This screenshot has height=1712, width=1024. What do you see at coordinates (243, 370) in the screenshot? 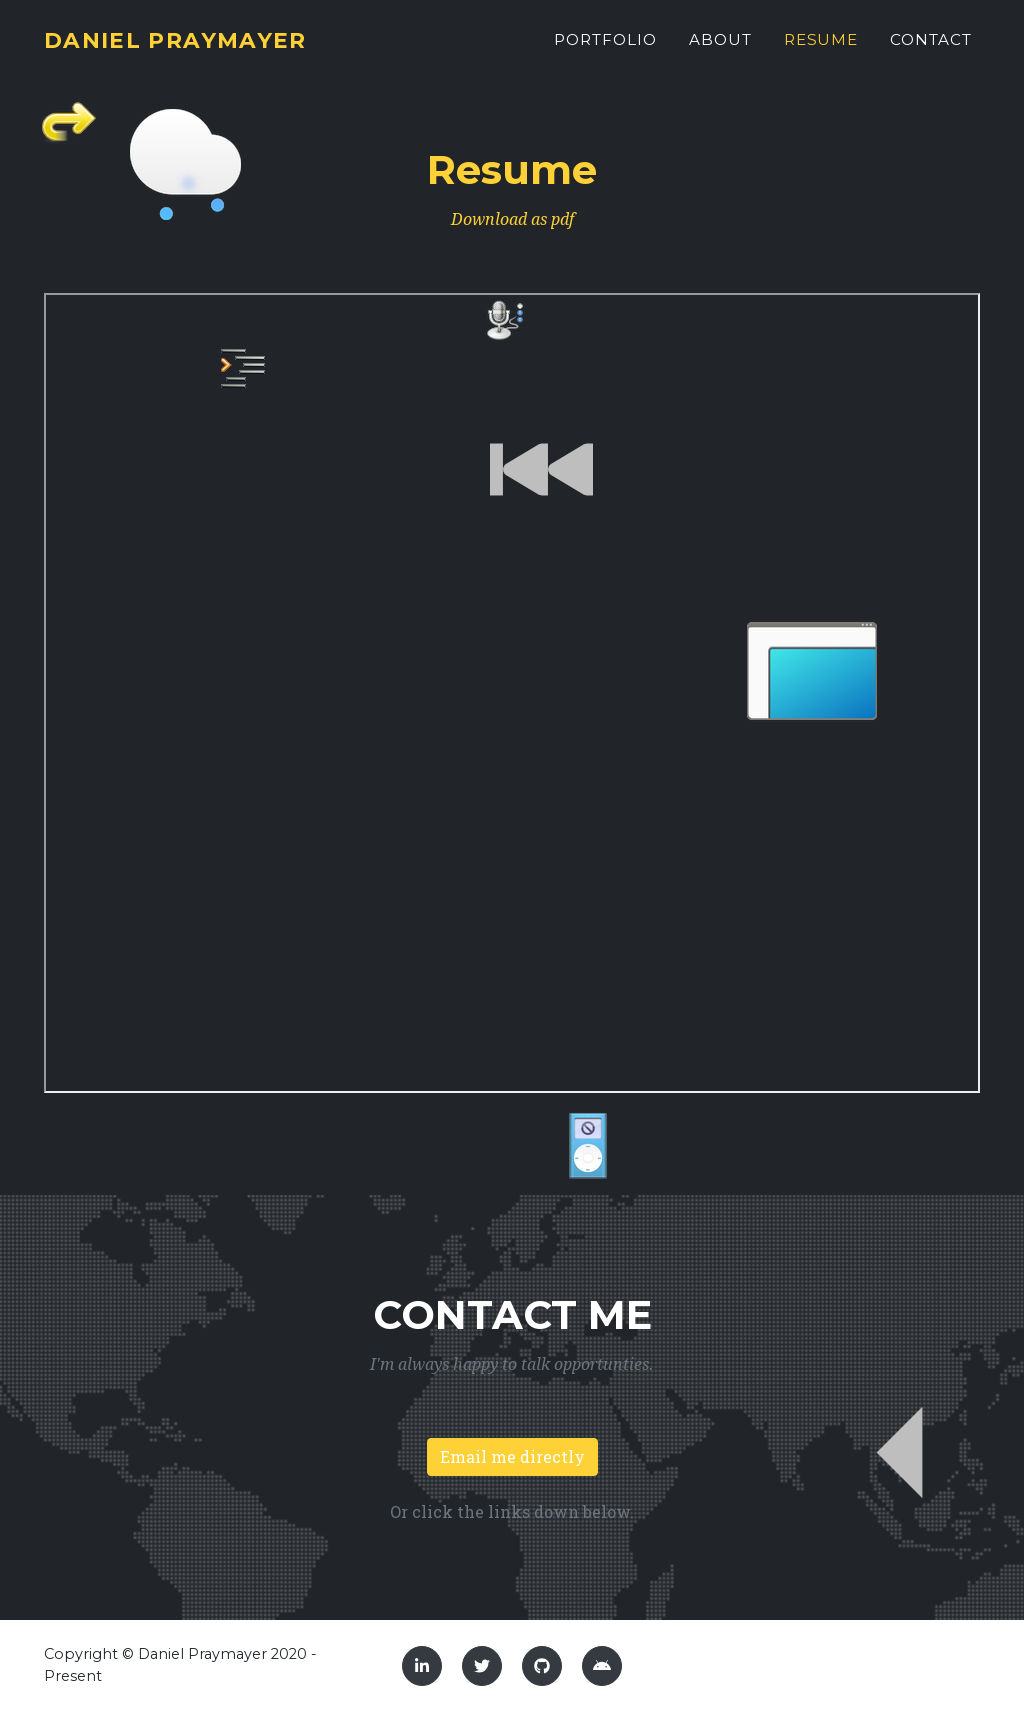
I see `decrease text indentation` at bounding box center [243, 370].